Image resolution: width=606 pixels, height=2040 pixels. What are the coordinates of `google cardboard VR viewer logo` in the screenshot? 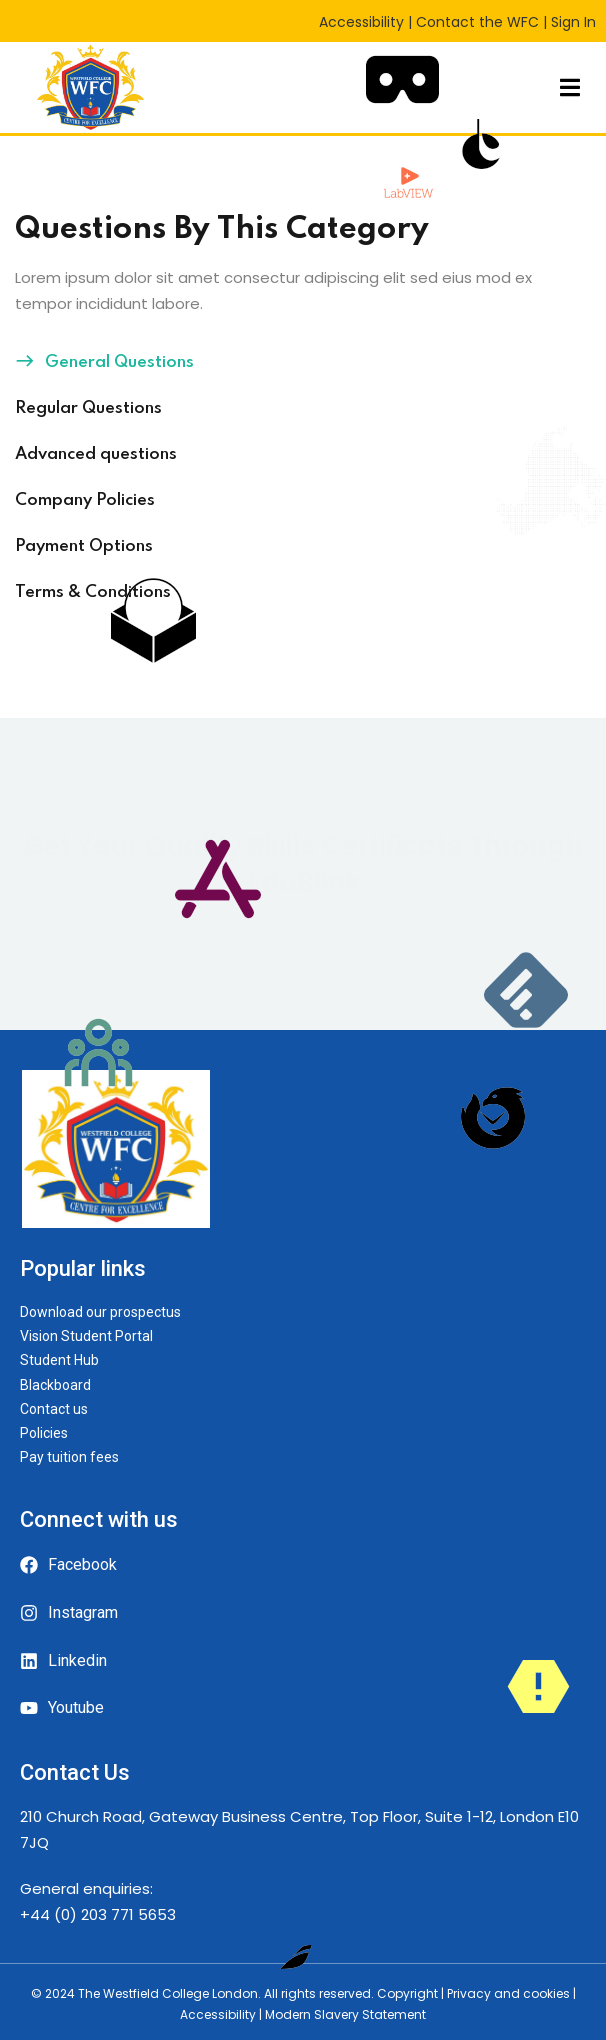 It's located at (402, 79).